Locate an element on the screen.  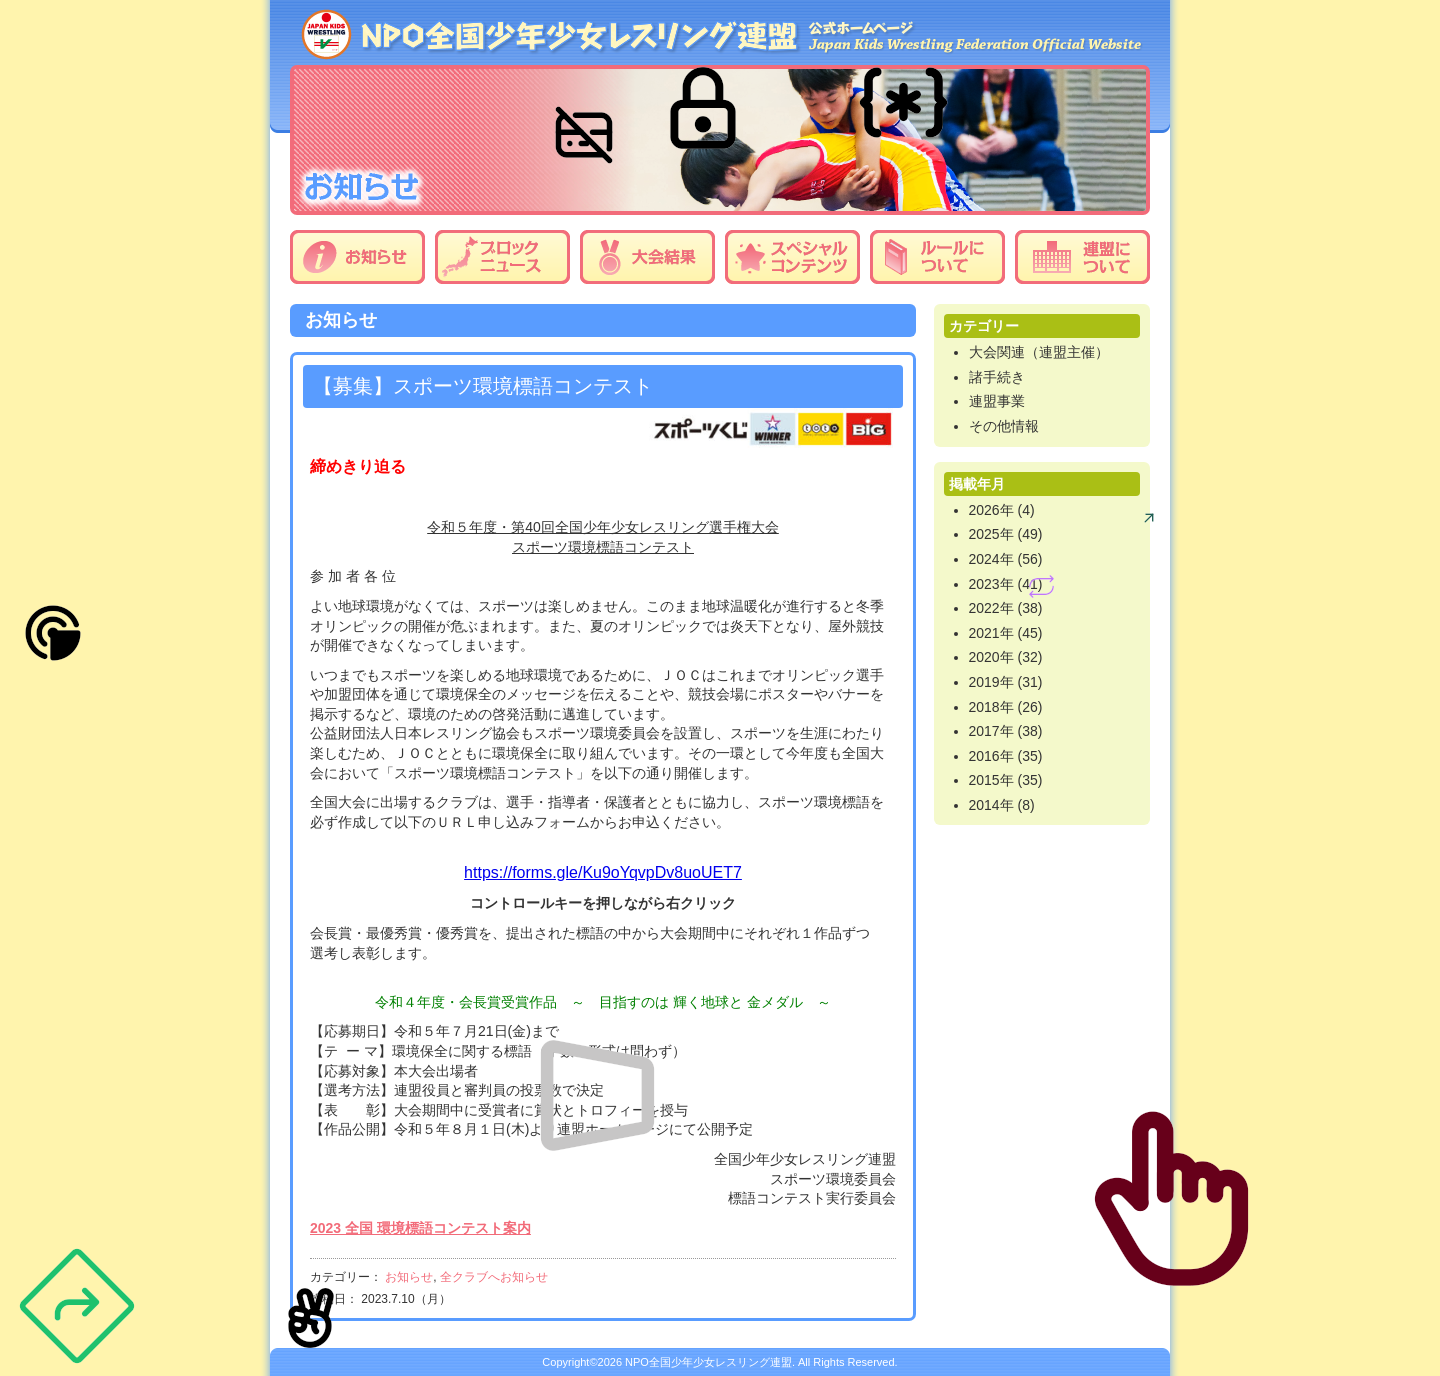
insert a code snippet or variable placeholder is located at coordinates (903, 102).